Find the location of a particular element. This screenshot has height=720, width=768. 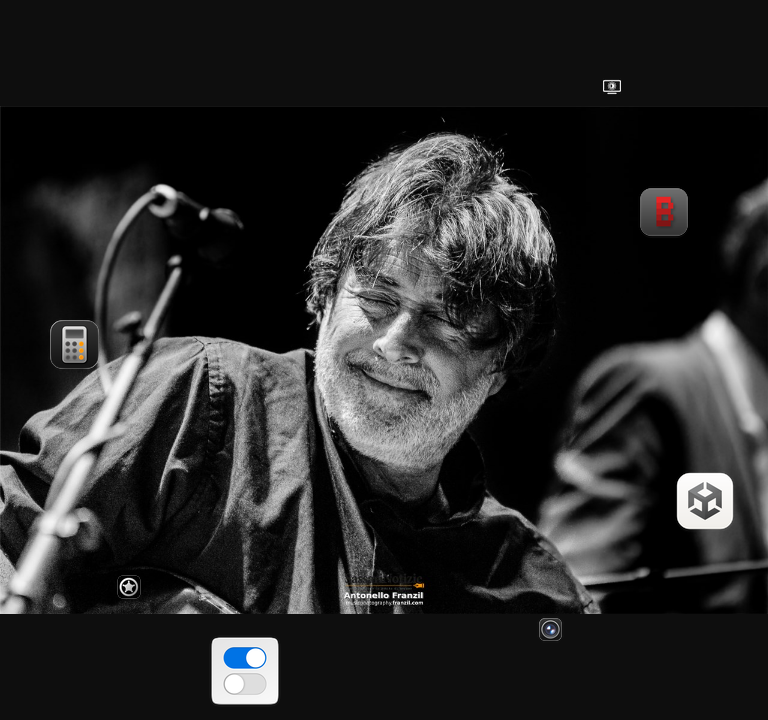

open btop system resource monitor is located at coordinates (664, 212).